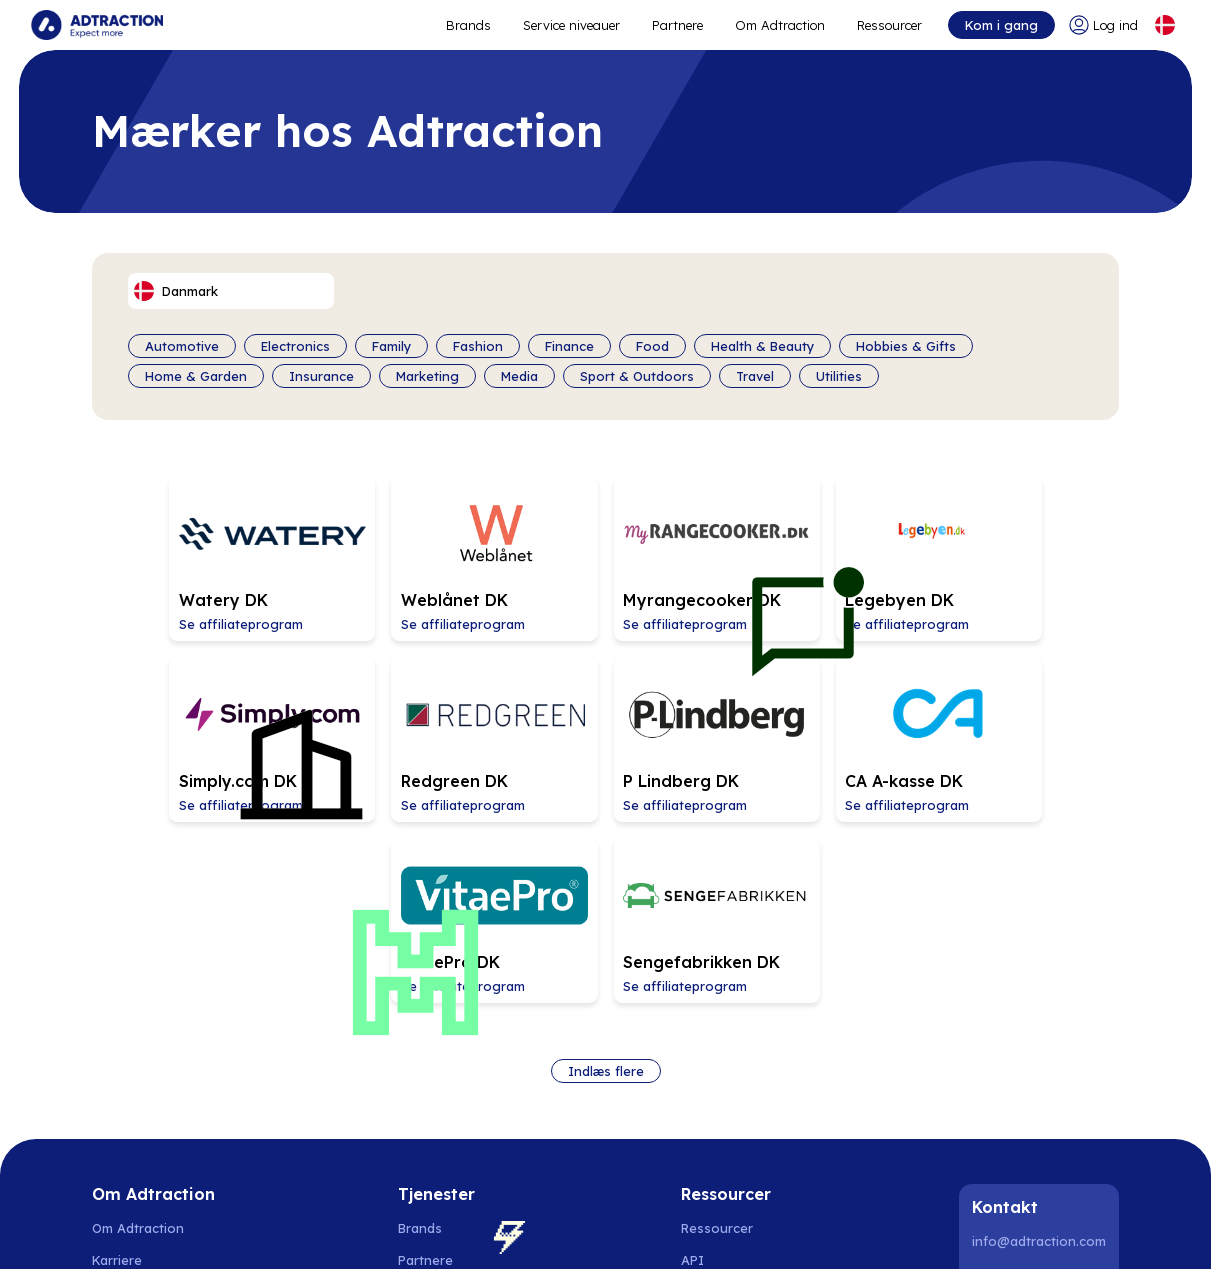 Image resolution: width=1211 pixels, height=1269 pixels. What do you see at coordinates (415, 972) in the screenshot?
I see `mixtral AI model logo` at bounding box center [415, 972].